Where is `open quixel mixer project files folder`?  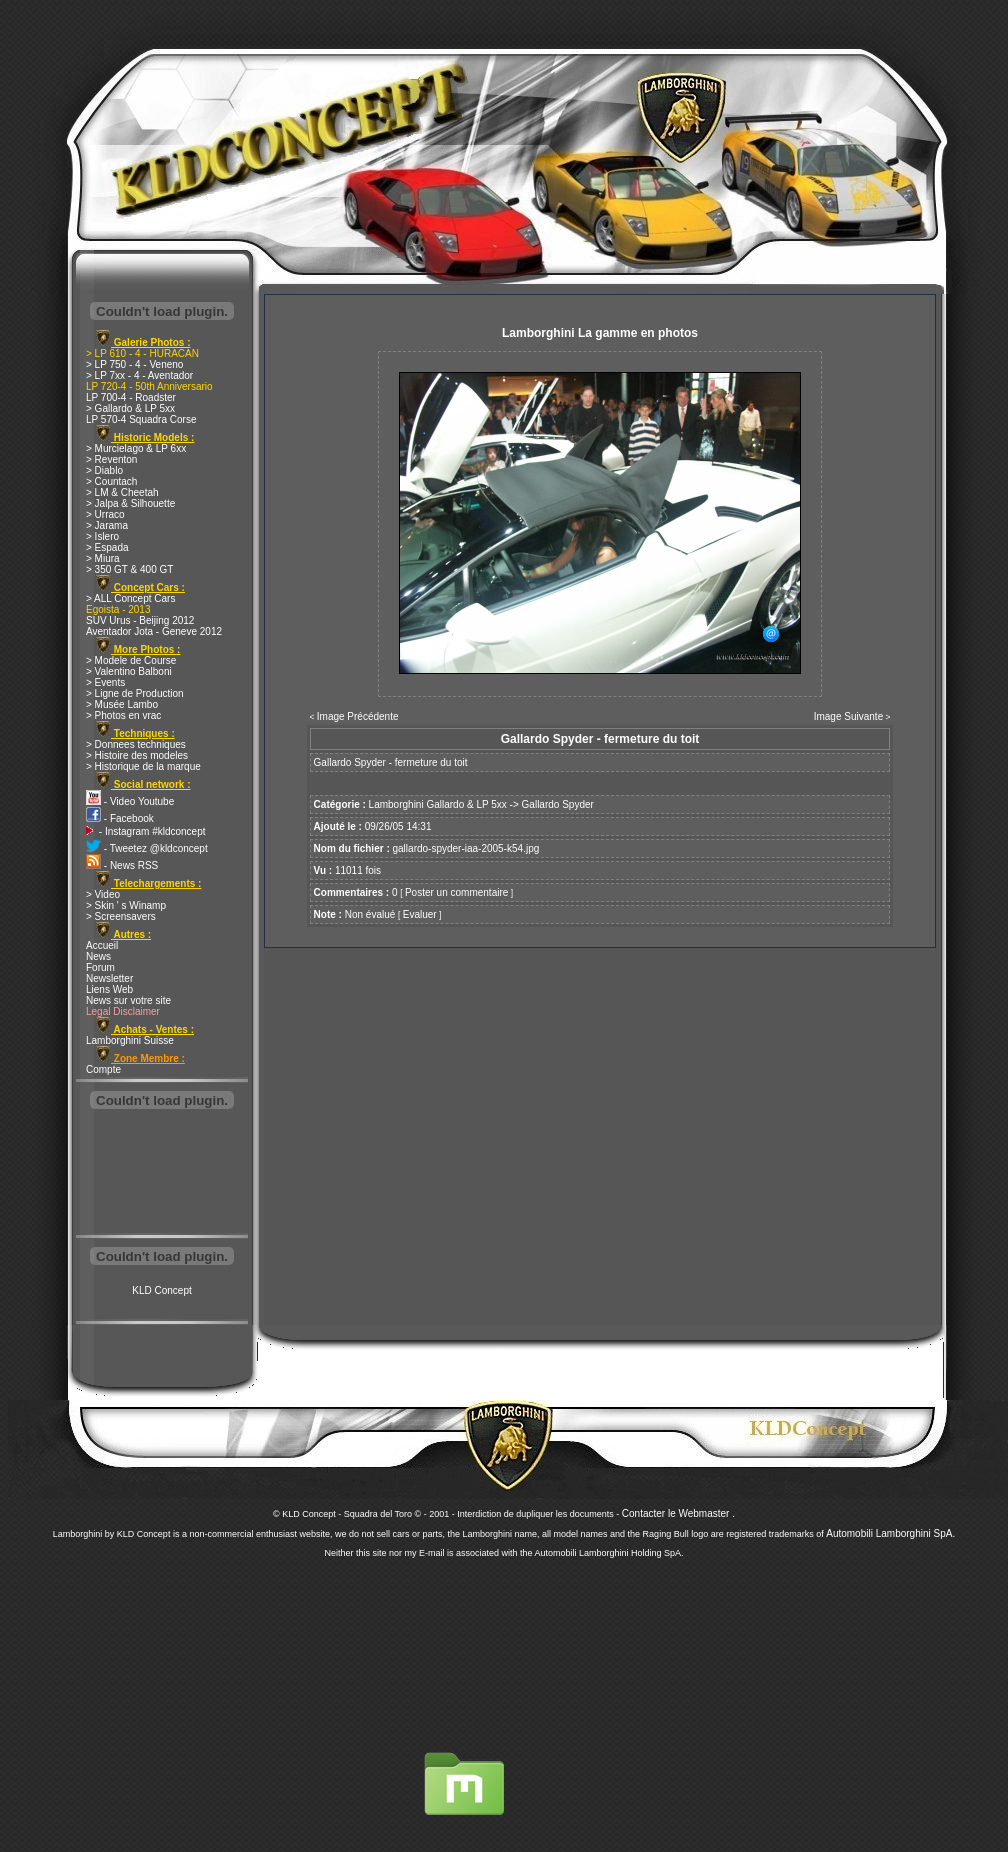 open quixel mixer project files folder is located at coordinates (464, 1786).